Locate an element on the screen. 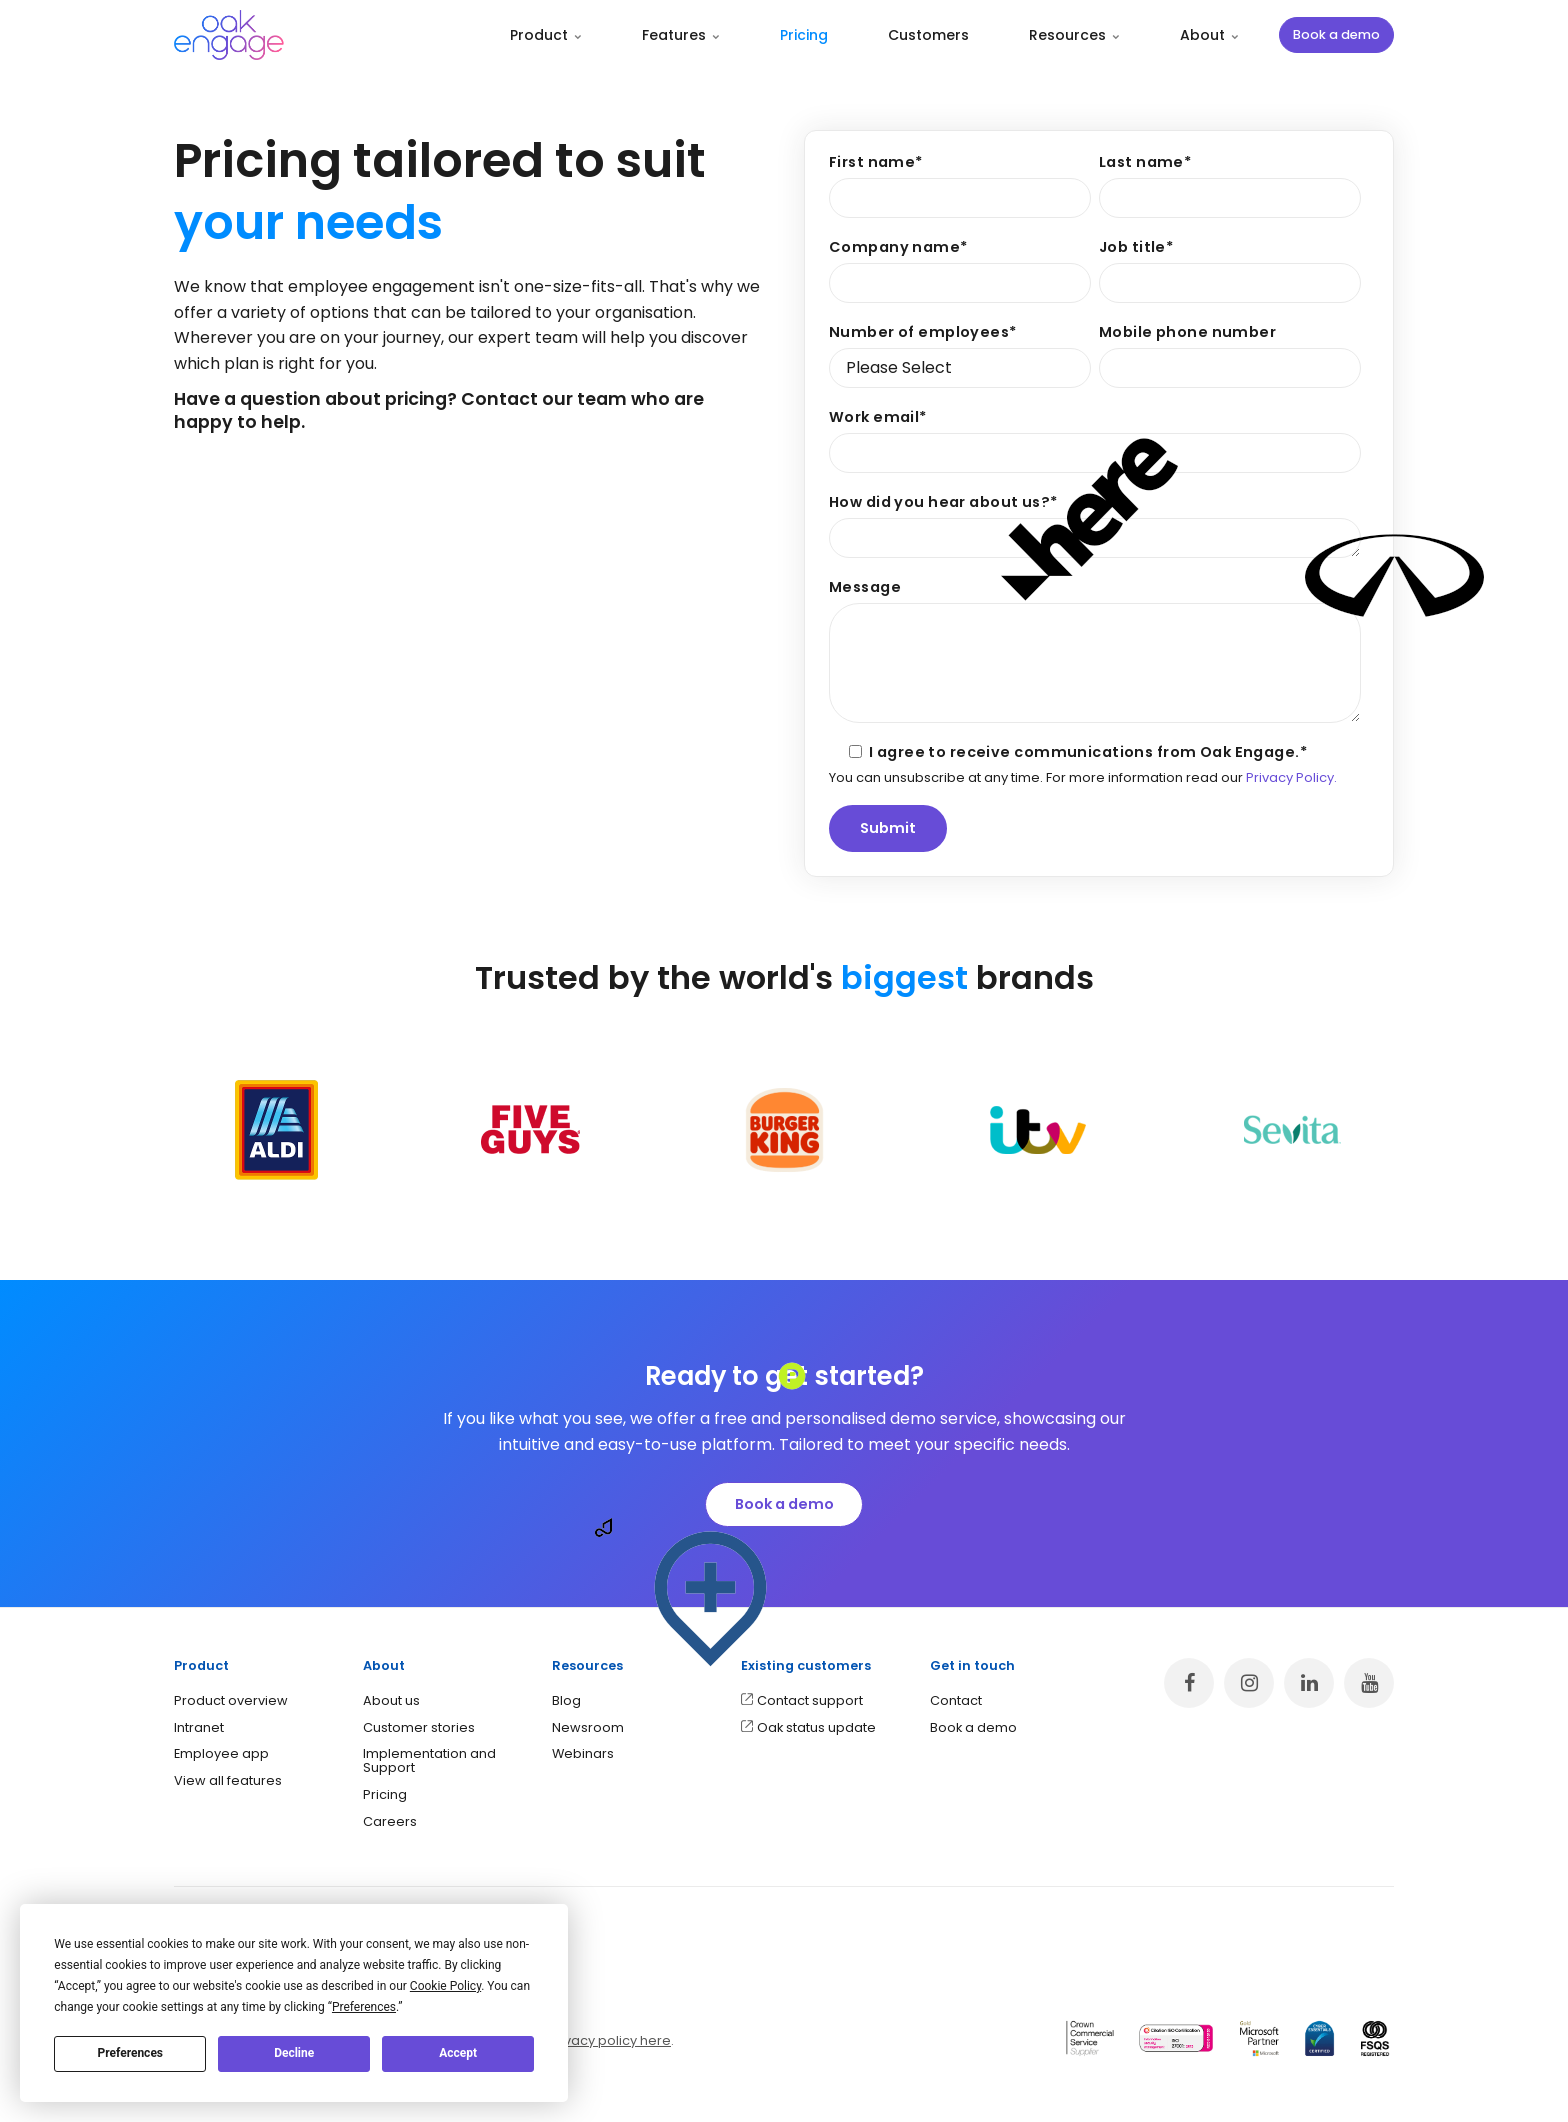  open the Pretzel app is located at coordinates (603, 1527).